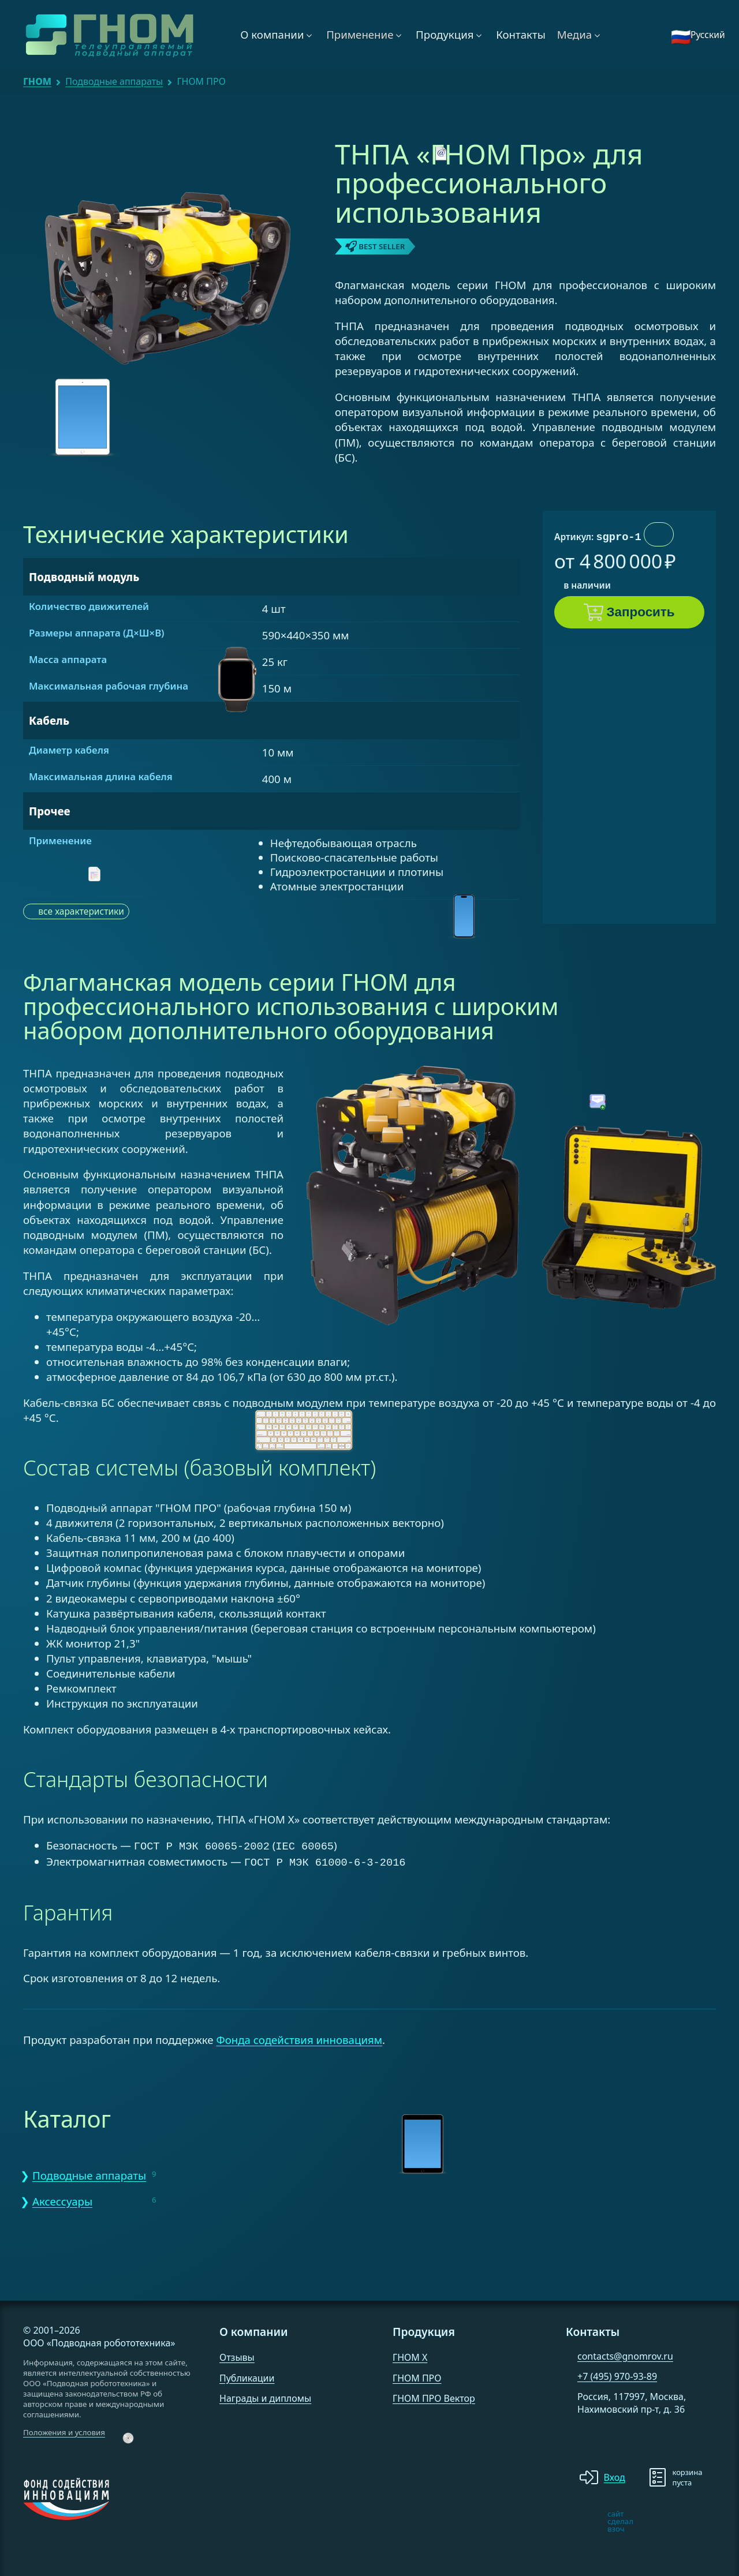  Describe the element at coordinates (394, 1110) in the screenshot. I see `install new software or applications` at that location.